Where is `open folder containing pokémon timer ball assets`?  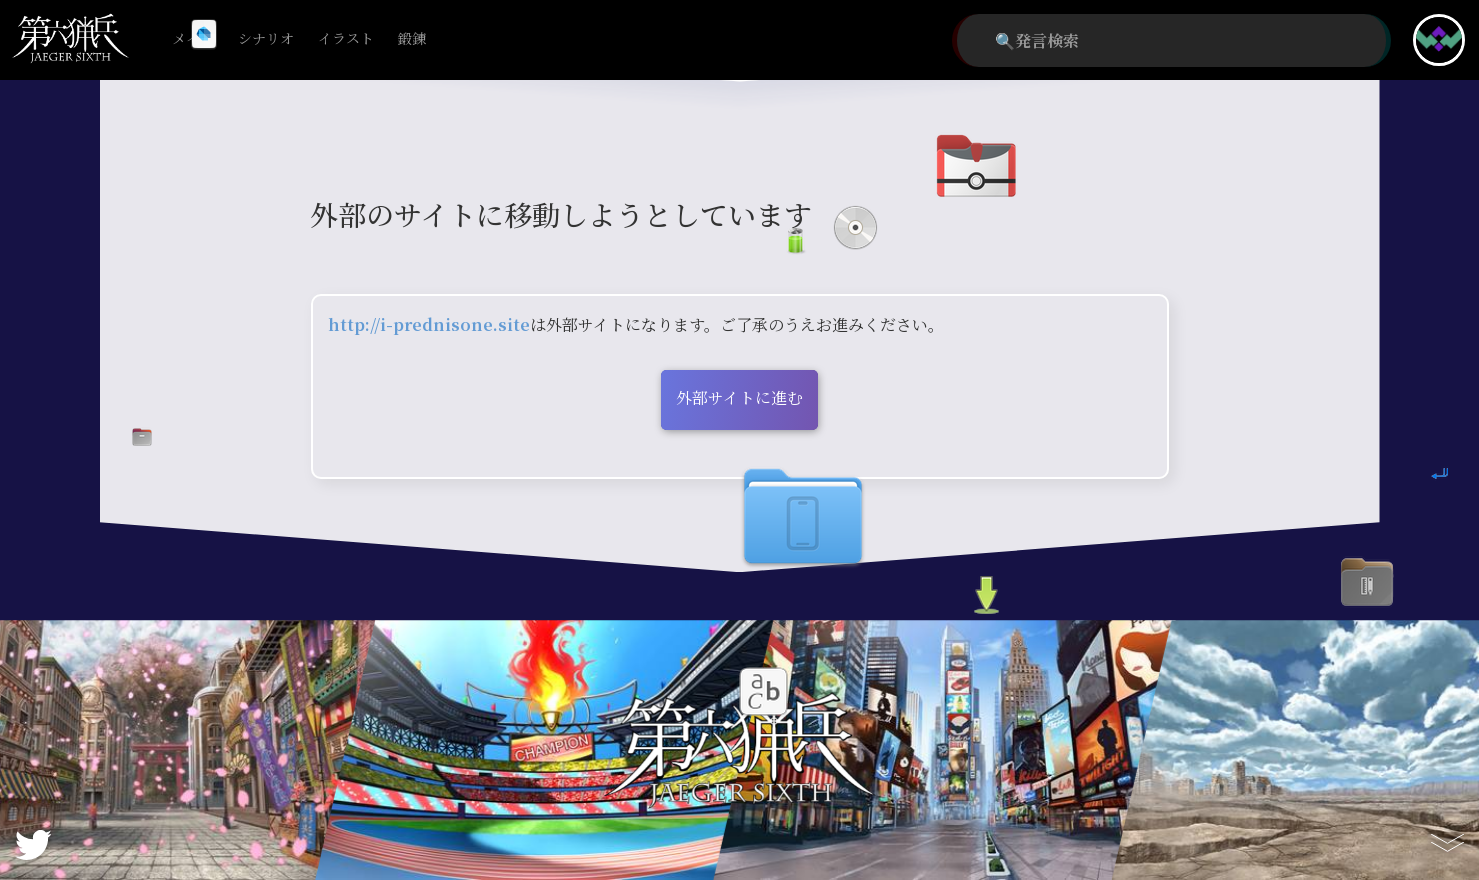
open folder containing pokémon timer ball assets is located at coordinates (976, 168).